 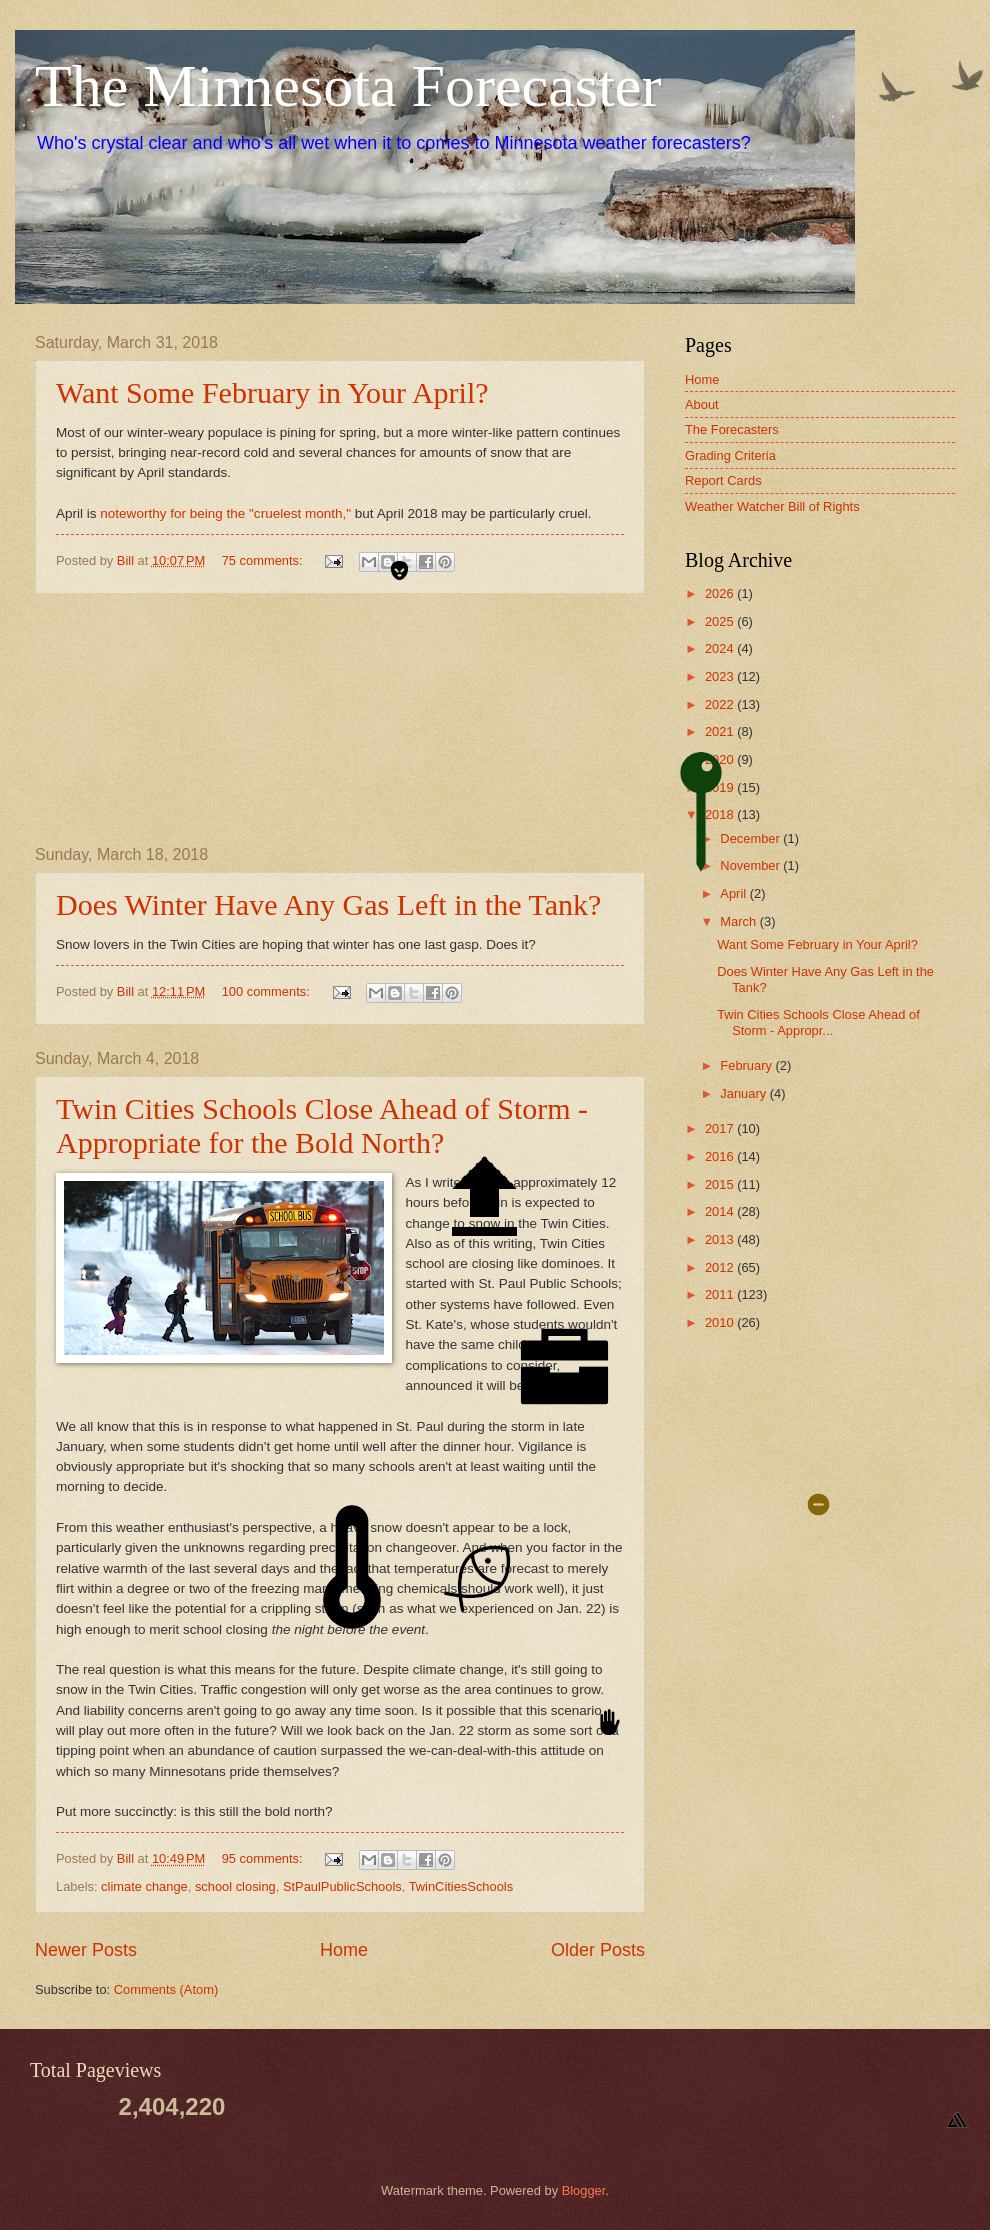 I want to click on view current temperature, so click(x=352, y=1567).